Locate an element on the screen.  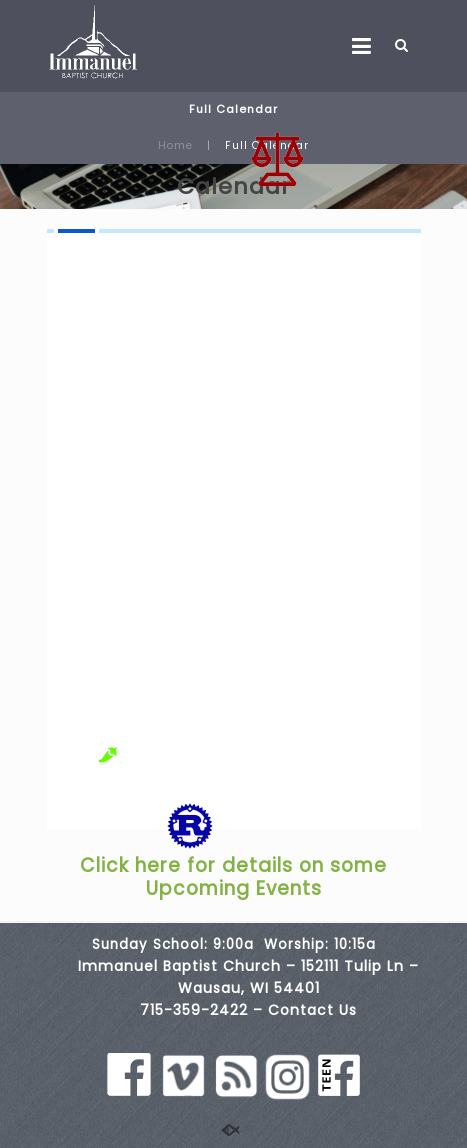
indicates spicy or hot food items is located at coordinates (108, 755).